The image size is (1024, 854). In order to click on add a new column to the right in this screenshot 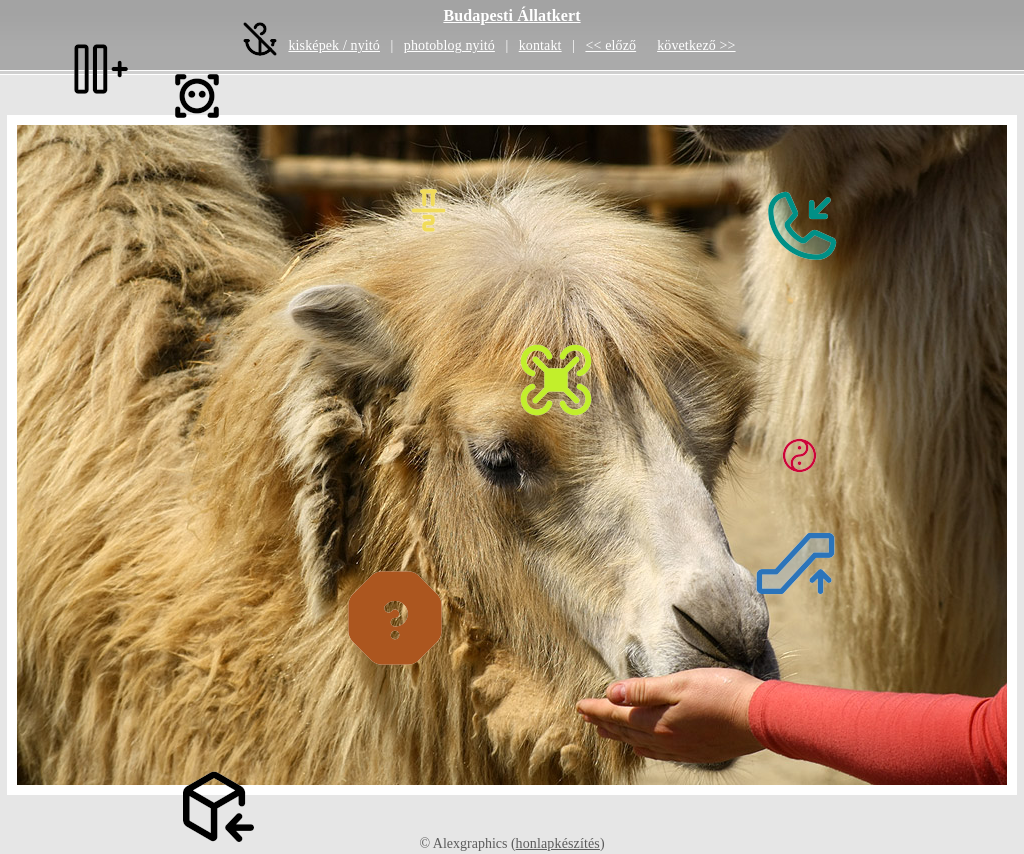, I will do `click(97, 69)`.